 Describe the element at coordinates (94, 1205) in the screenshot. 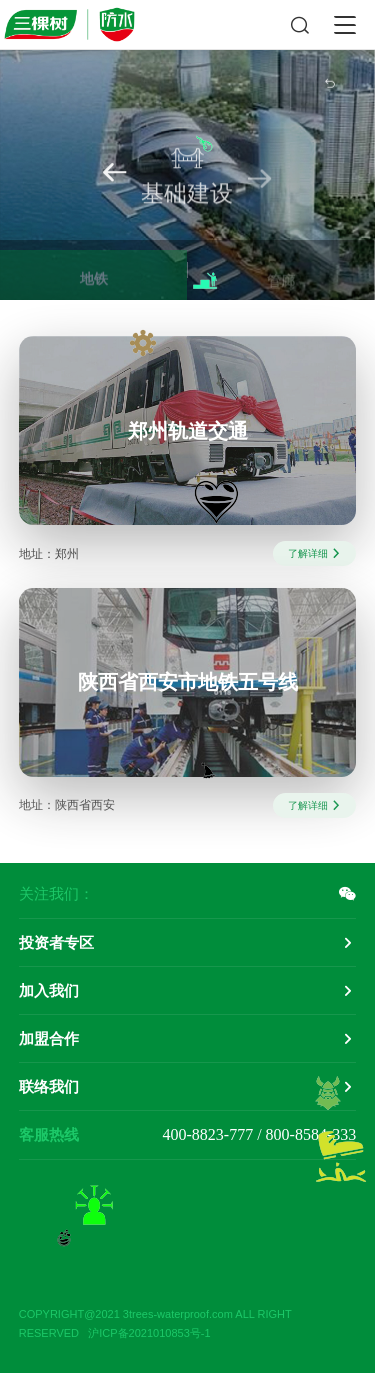

I see `indicates a headache or migraine condition` at that location.